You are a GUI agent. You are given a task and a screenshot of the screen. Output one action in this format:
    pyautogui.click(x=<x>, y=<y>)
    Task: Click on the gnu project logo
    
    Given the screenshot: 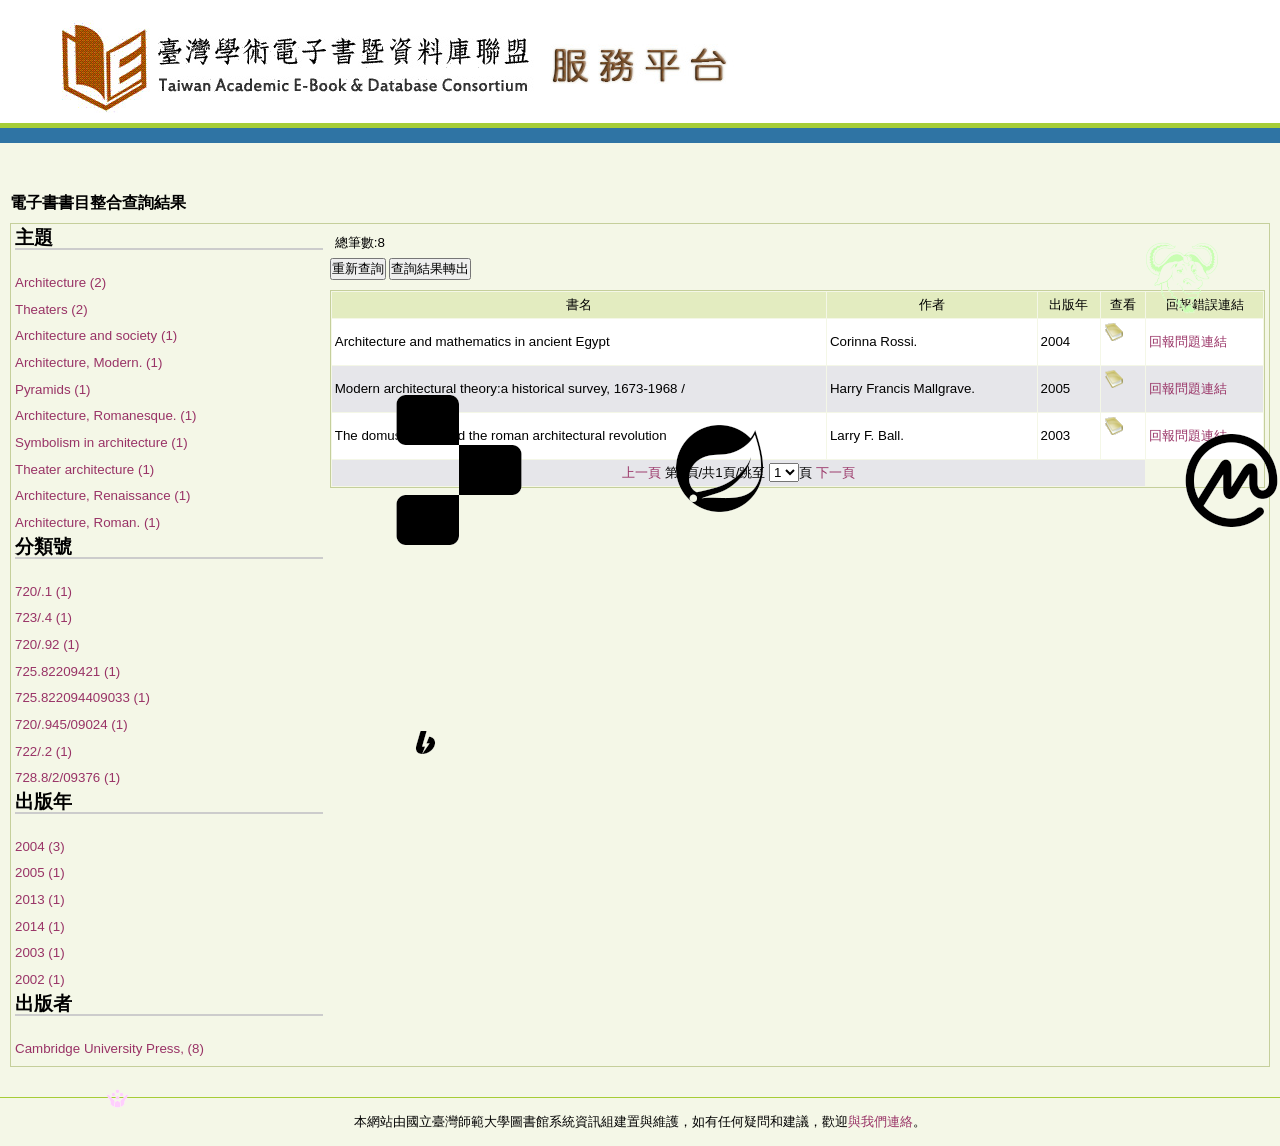 What is the action you would take?
    pyautogui.click(x=1182, y=278)
    